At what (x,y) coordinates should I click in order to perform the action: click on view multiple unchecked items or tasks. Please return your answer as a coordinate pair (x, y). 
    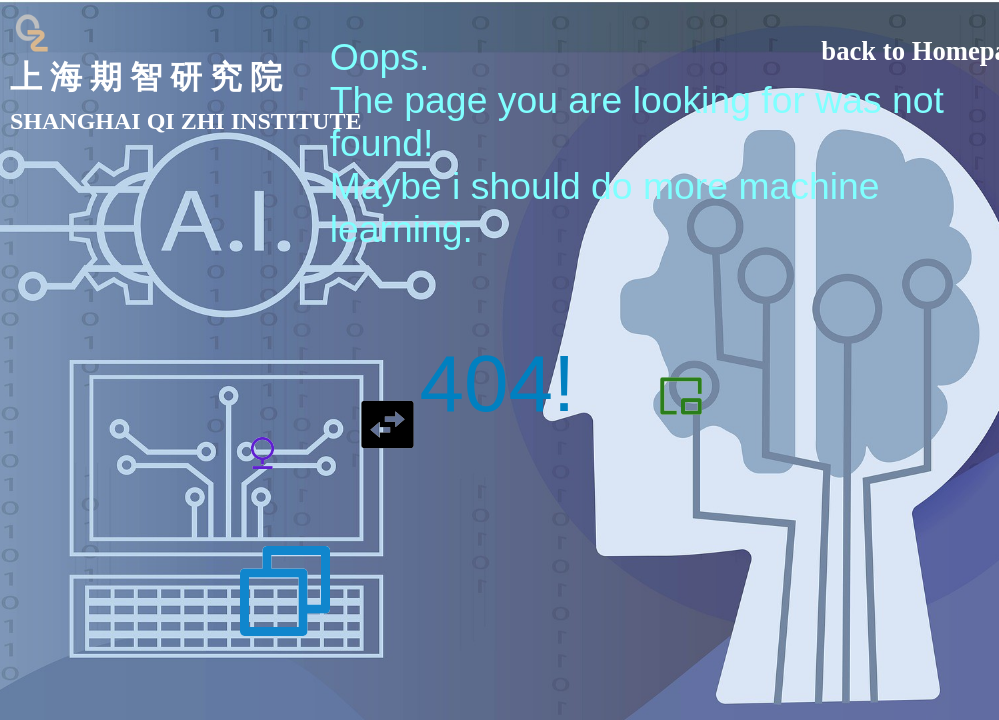
    Looking at the image, I should click on (285, 591).